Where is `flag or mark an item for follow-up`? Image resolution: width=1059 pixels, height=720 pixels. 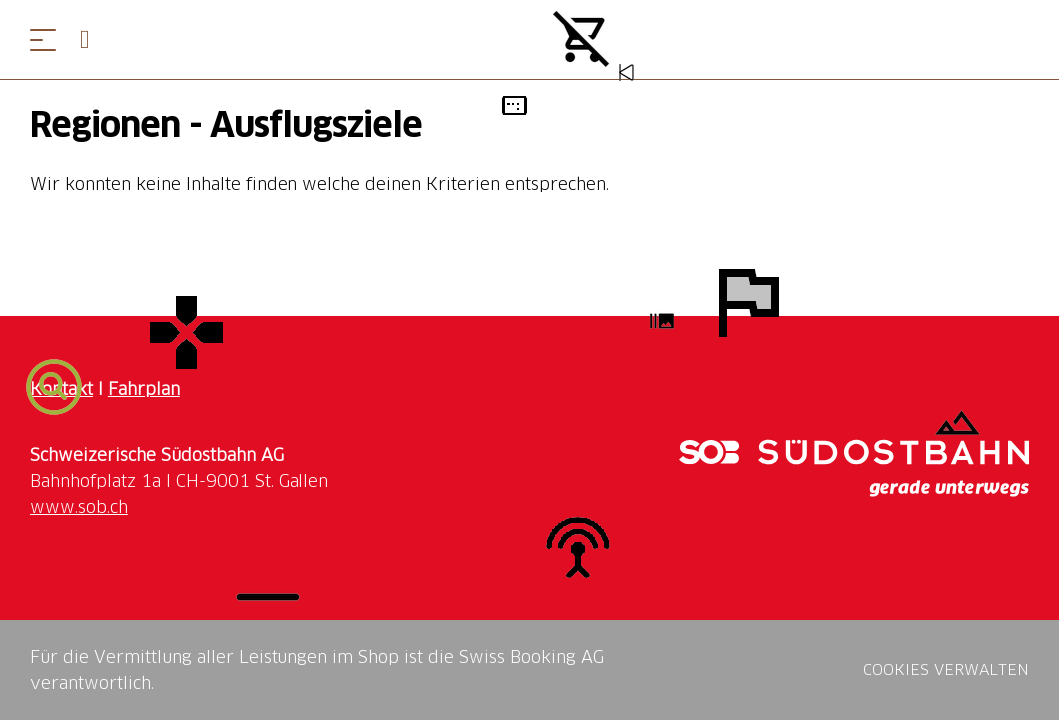
flag or mark an item for follow-up is located at coordinates (747, 301).